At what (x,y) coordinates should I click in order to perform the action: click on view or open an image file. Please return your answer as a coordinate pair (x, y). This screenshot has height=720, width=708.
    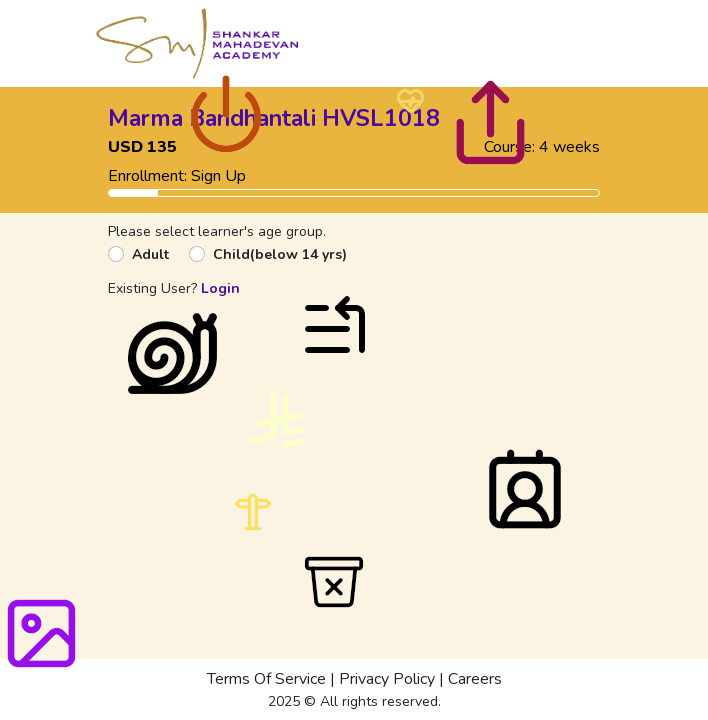
    Looking at the image, I should click on (41, 633).